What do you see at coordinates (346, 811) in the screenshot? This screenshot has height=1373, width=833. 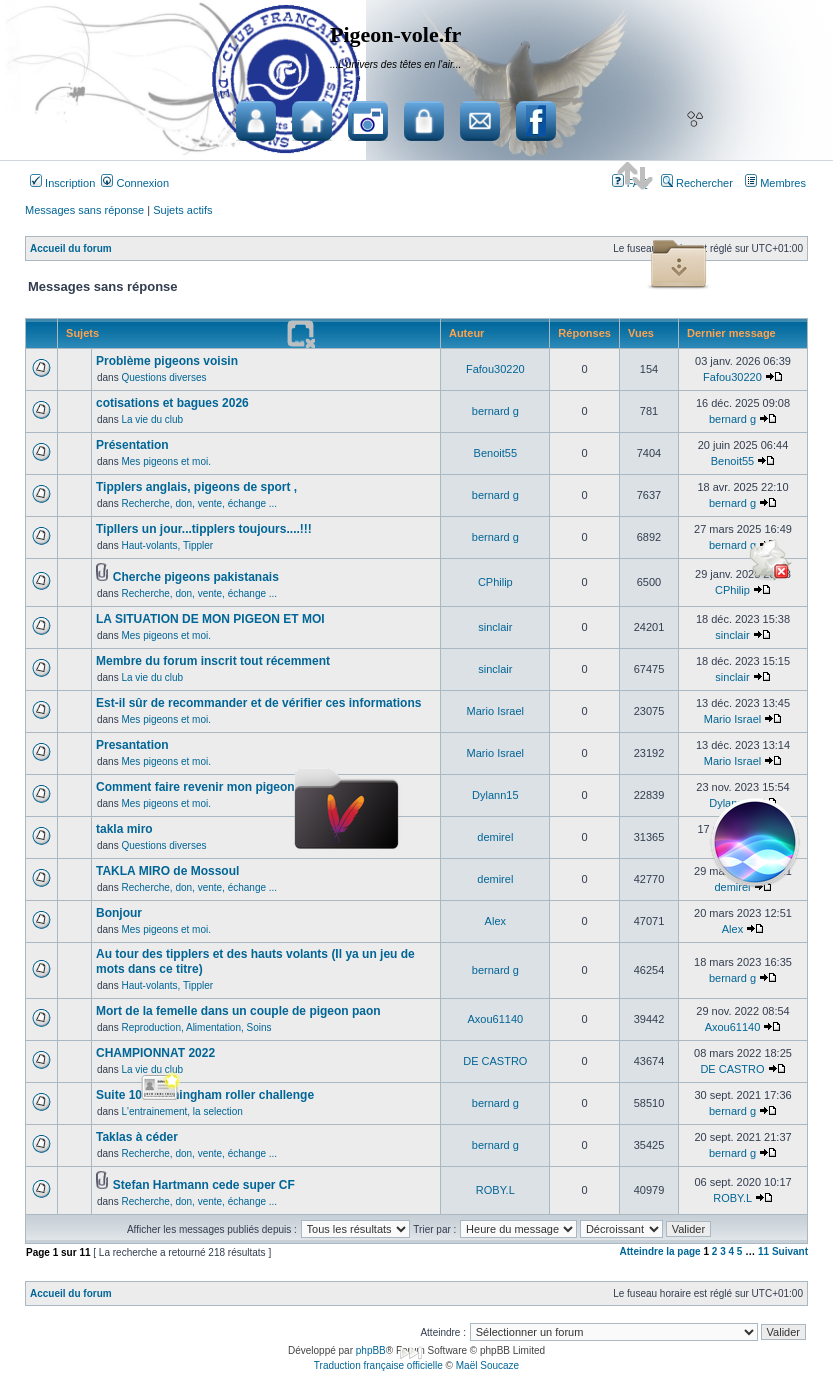 I see `open maven project folder` at bounding box center [346, 811].